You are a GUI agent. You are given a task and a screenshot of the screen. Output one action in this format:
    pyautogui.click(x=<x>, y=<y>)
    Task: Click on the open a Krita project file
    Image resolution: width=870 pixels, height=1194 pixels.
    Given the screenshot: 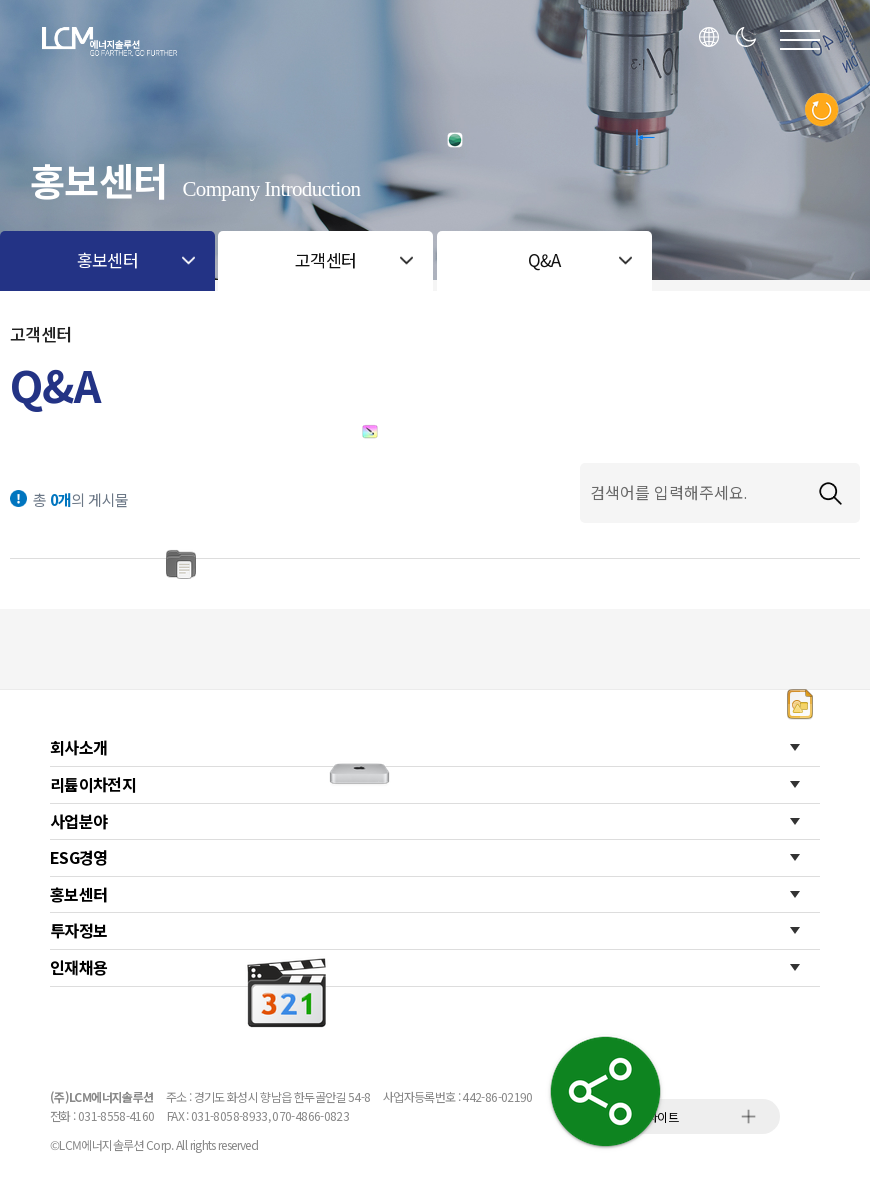 What is the action you would take?
    pyautogui.click(x=370, y=431)
    